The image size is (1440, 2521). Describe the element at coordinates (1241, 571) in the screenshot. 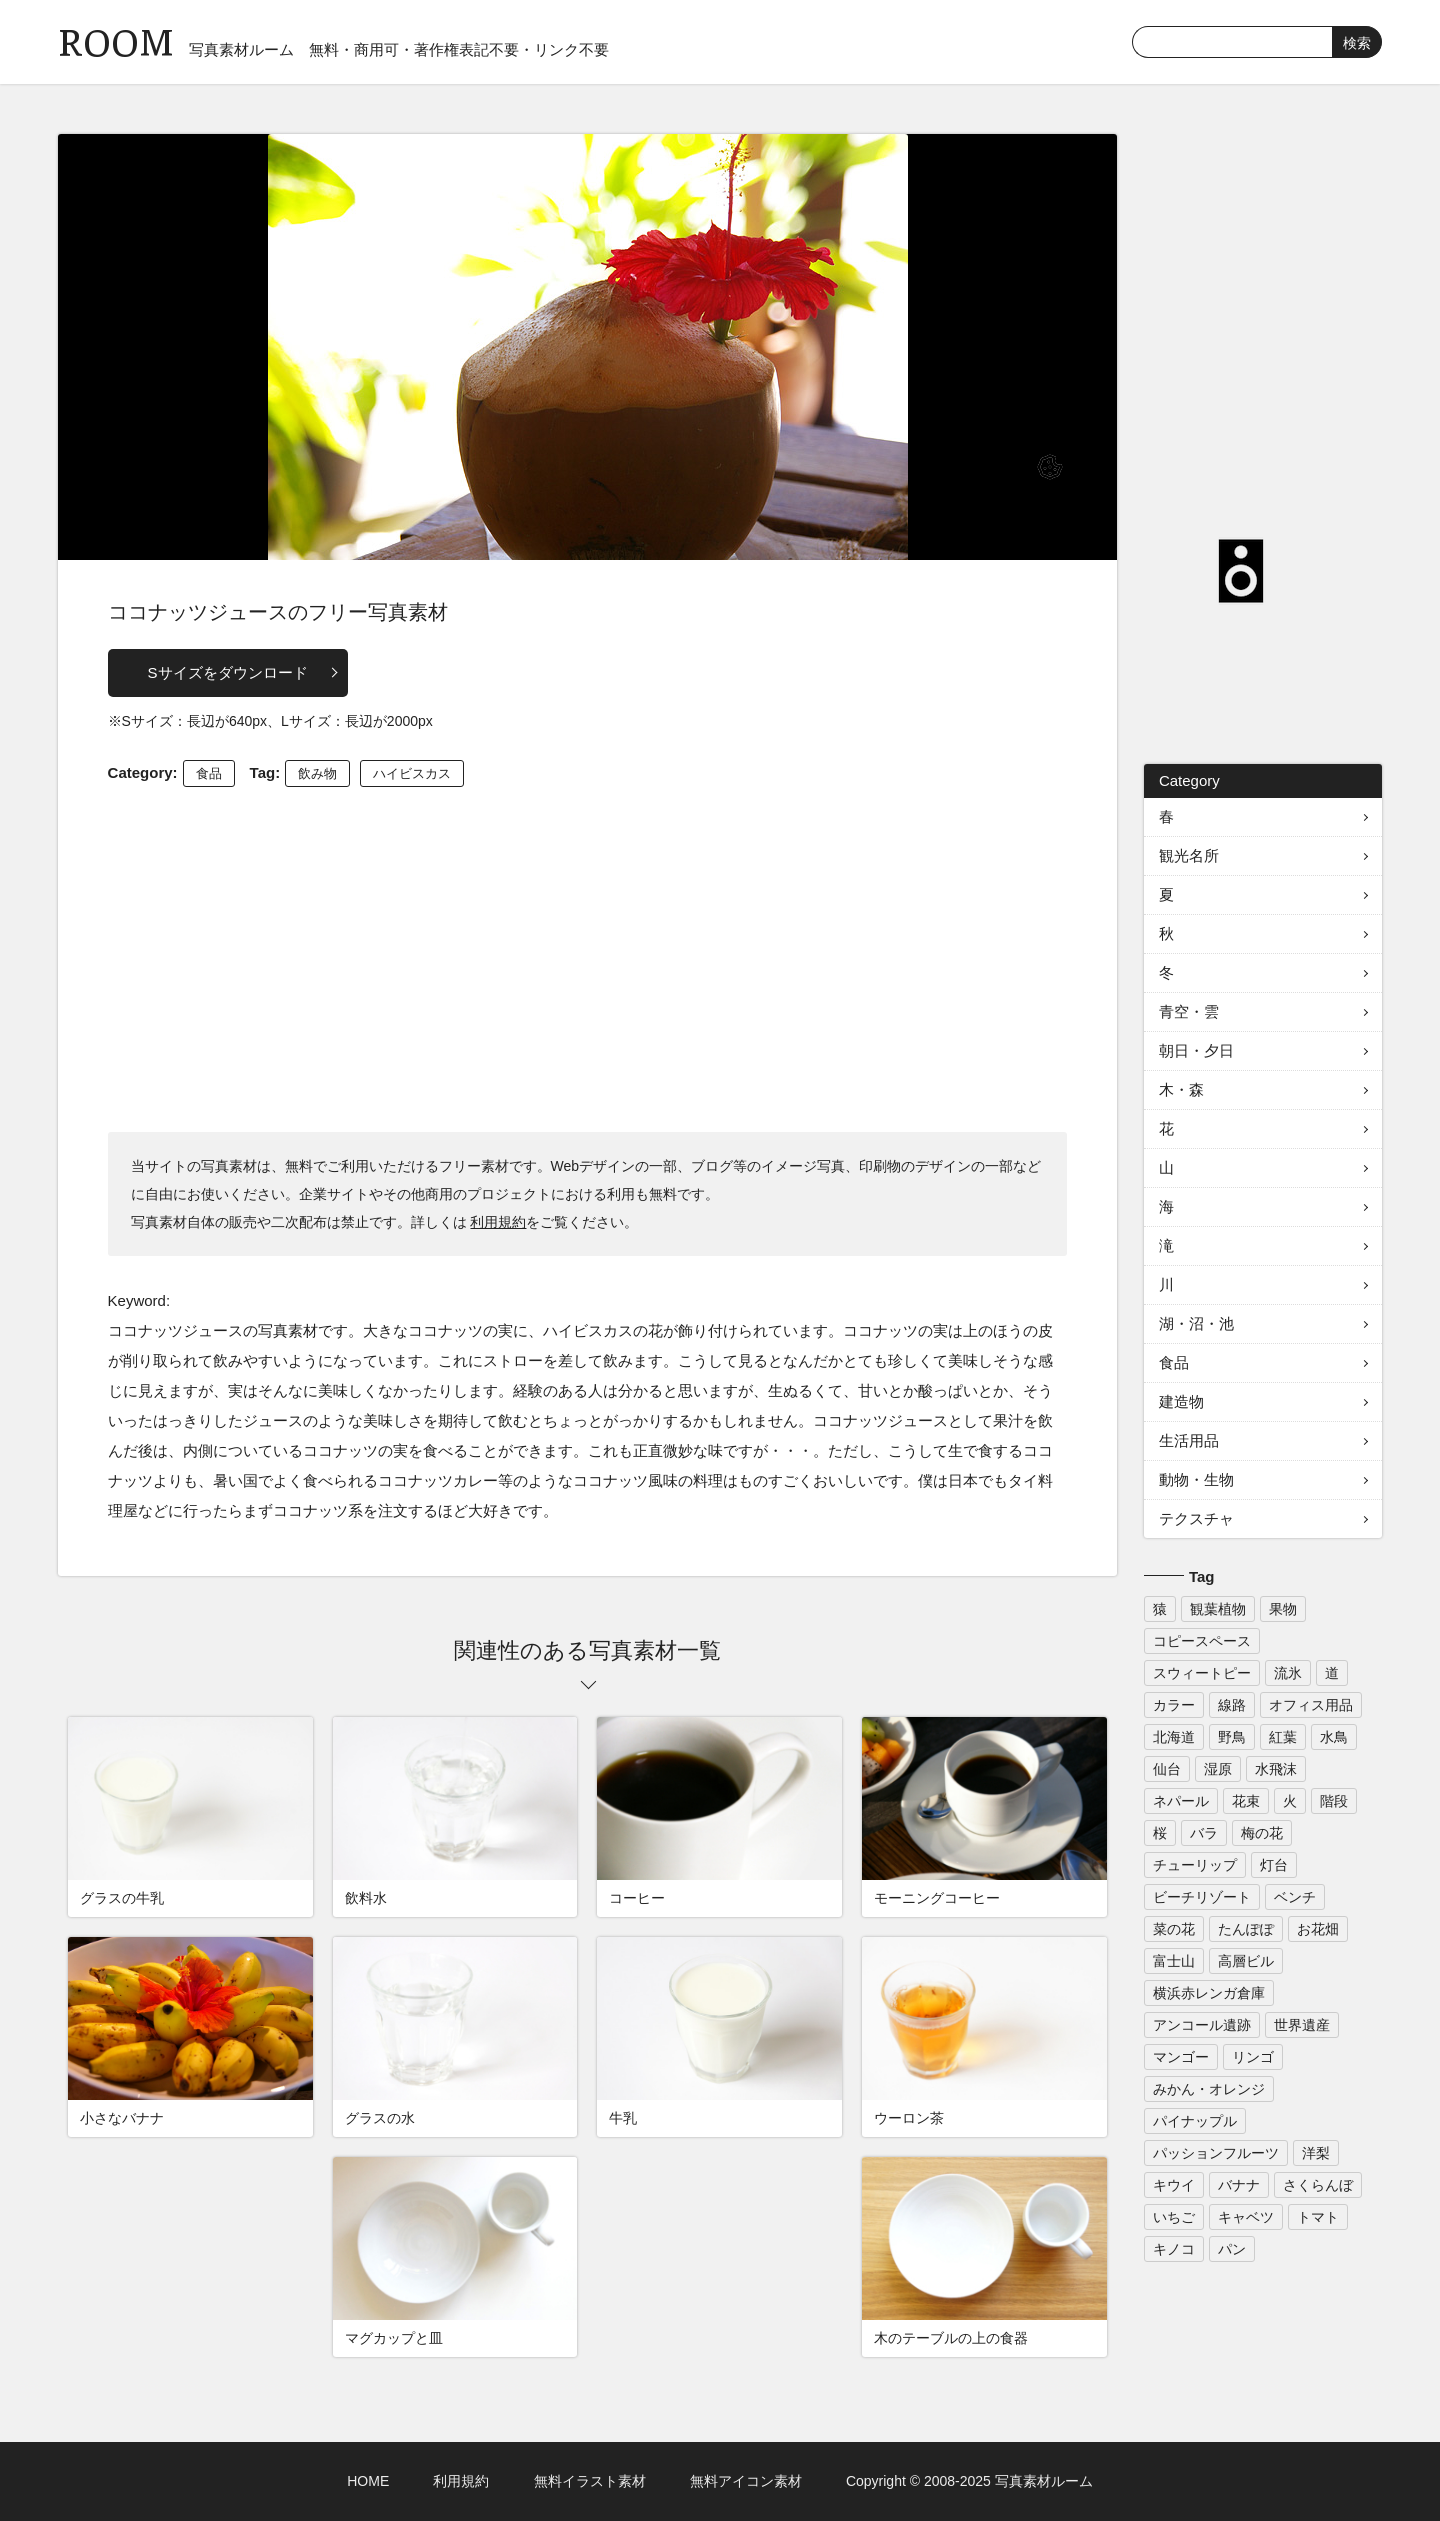

I see `adjust speaker or audio output settings` at that location.